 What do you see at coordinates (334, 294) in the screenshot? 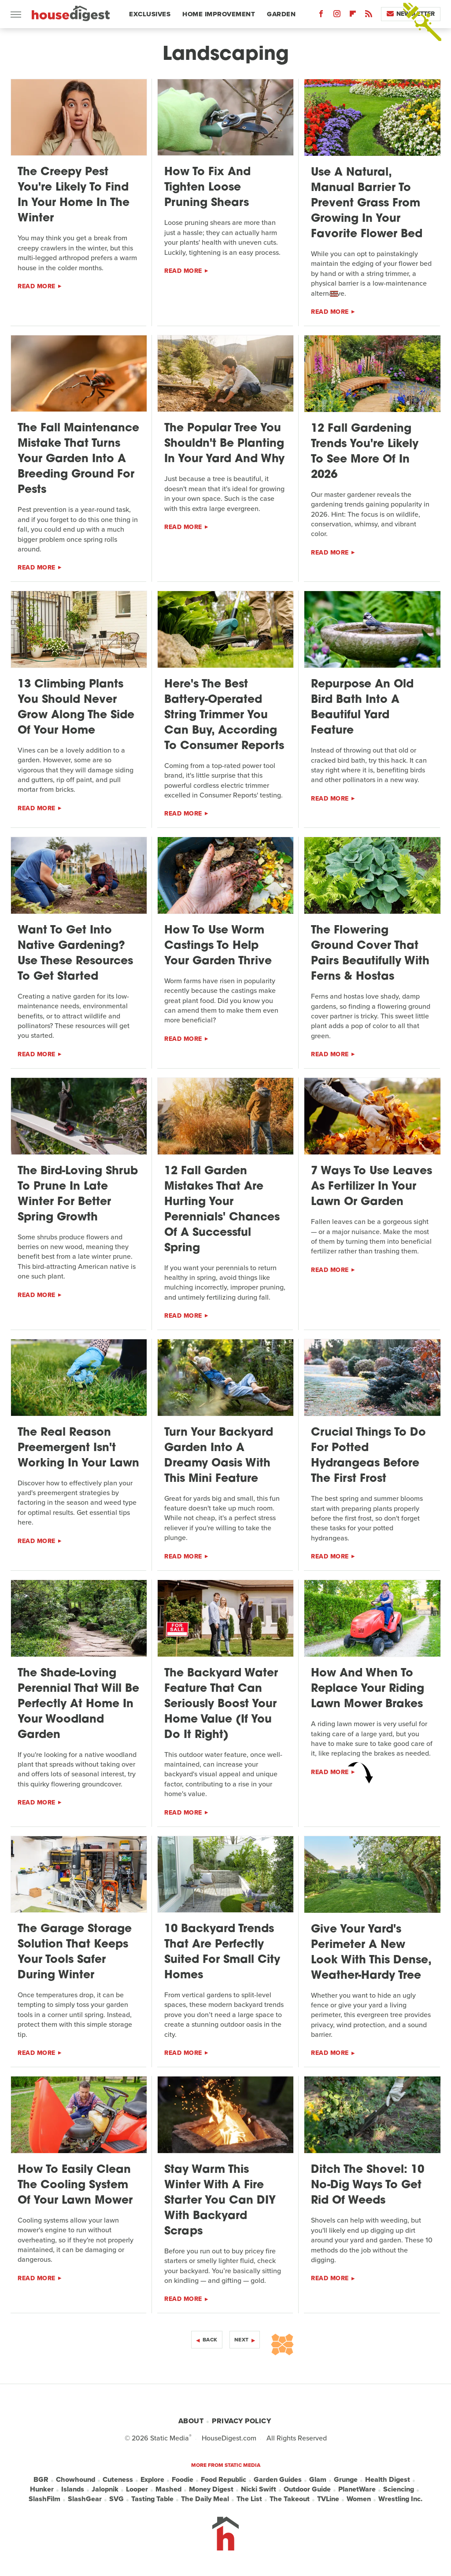
I see `open the navigation menu` at bounding box center [334, 294].